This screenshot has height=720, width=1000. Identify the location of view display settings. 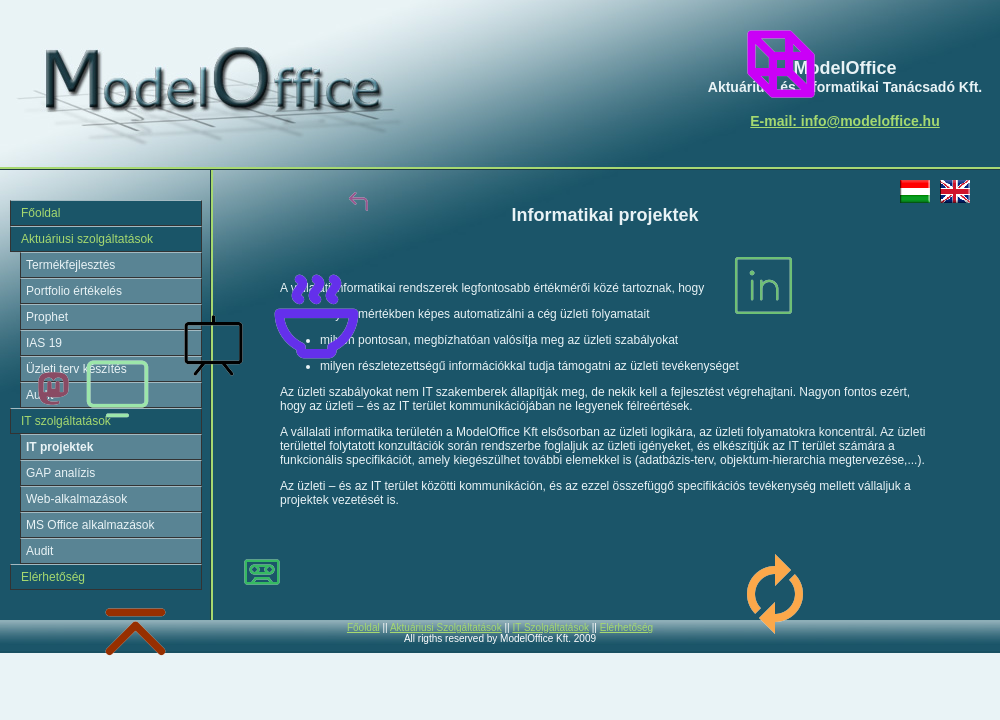
(117, 386).